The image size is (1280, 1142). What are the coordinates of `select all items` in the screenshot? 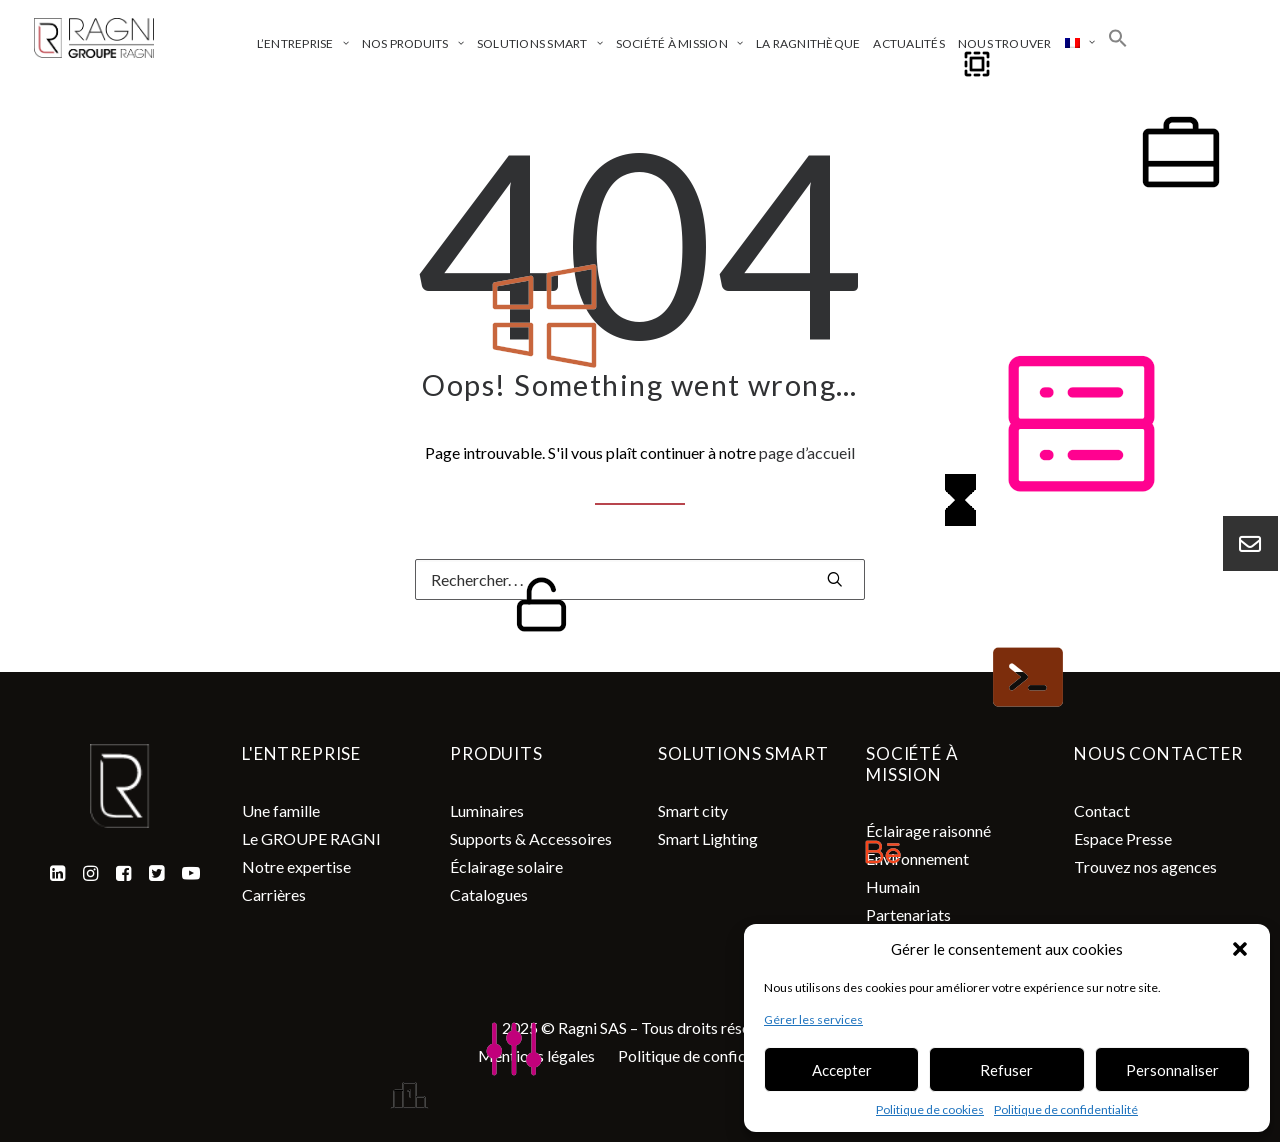 It's located at (977, 64).